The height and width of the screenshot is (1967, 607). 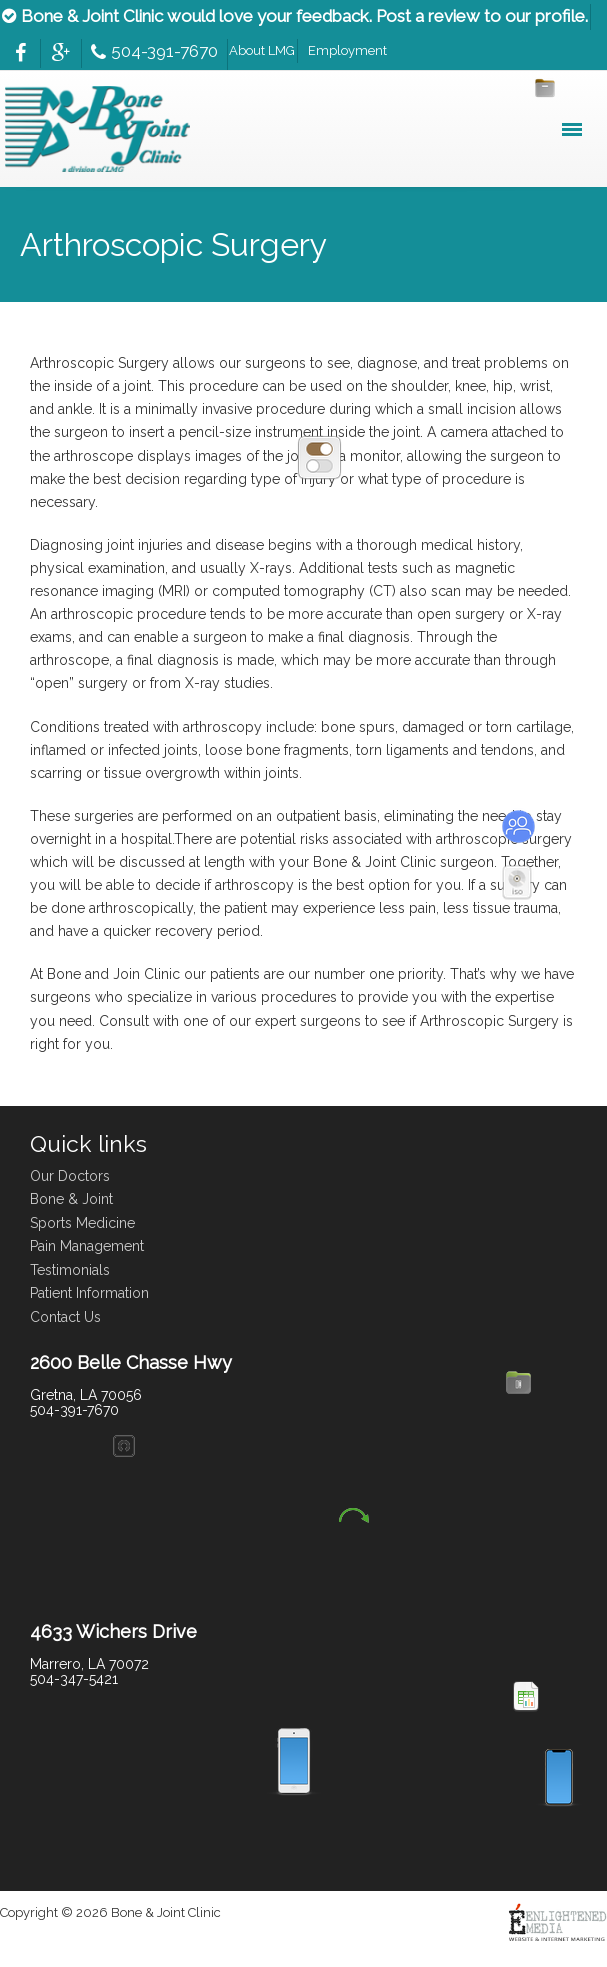 What do you see at coordinates (319, 457) in the screenshot?
I see `open unity tweak tool settings` at bounding box center [319, 457].